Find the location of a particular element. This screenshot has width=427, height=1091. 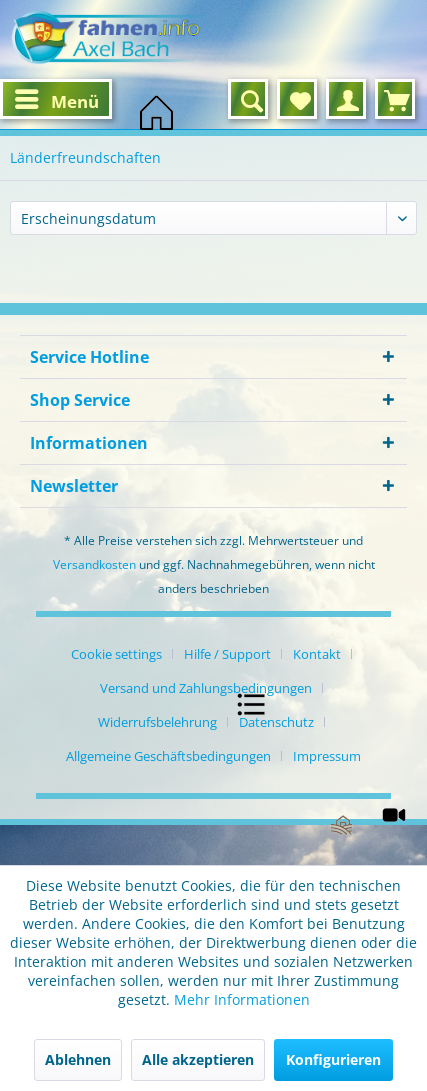

navigate to home screen is located at coordinates (156, 113).